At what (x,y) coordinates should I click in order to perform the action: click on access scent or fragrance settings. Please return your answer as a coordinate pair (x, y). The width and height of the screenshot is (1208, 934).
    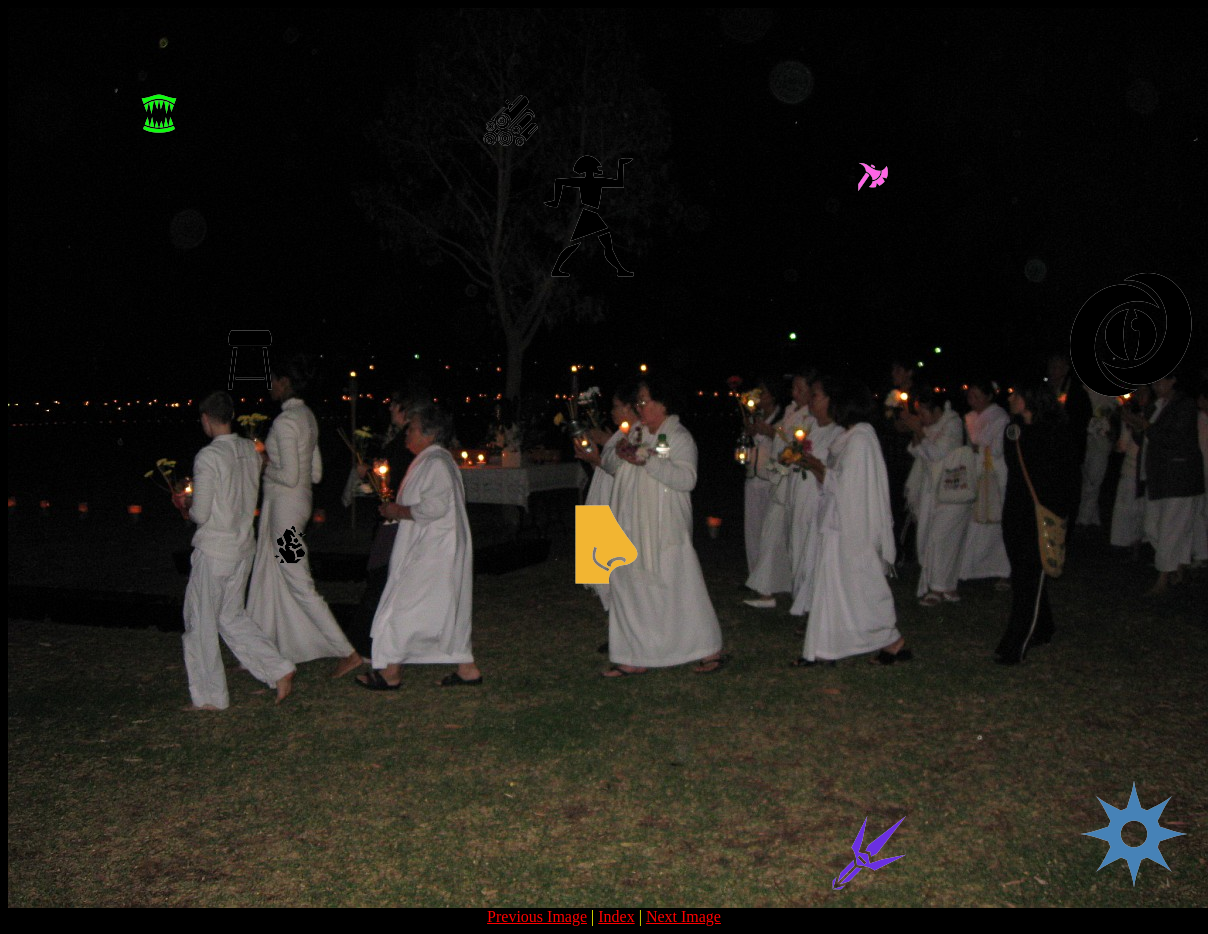
    Looking at the image, I should click on (614, 544).